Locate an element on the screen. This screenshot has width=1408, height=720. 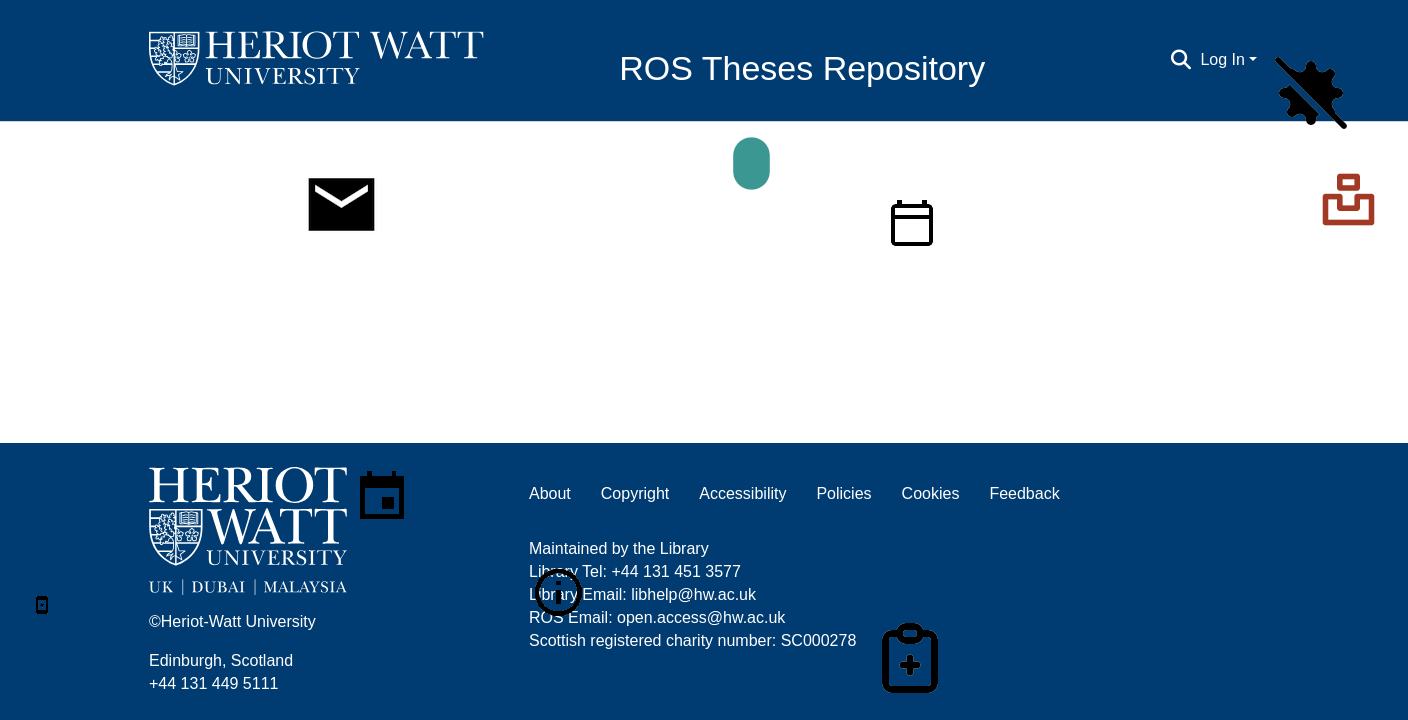
view calendar or scheduled events is located at coordinates (382, 495).